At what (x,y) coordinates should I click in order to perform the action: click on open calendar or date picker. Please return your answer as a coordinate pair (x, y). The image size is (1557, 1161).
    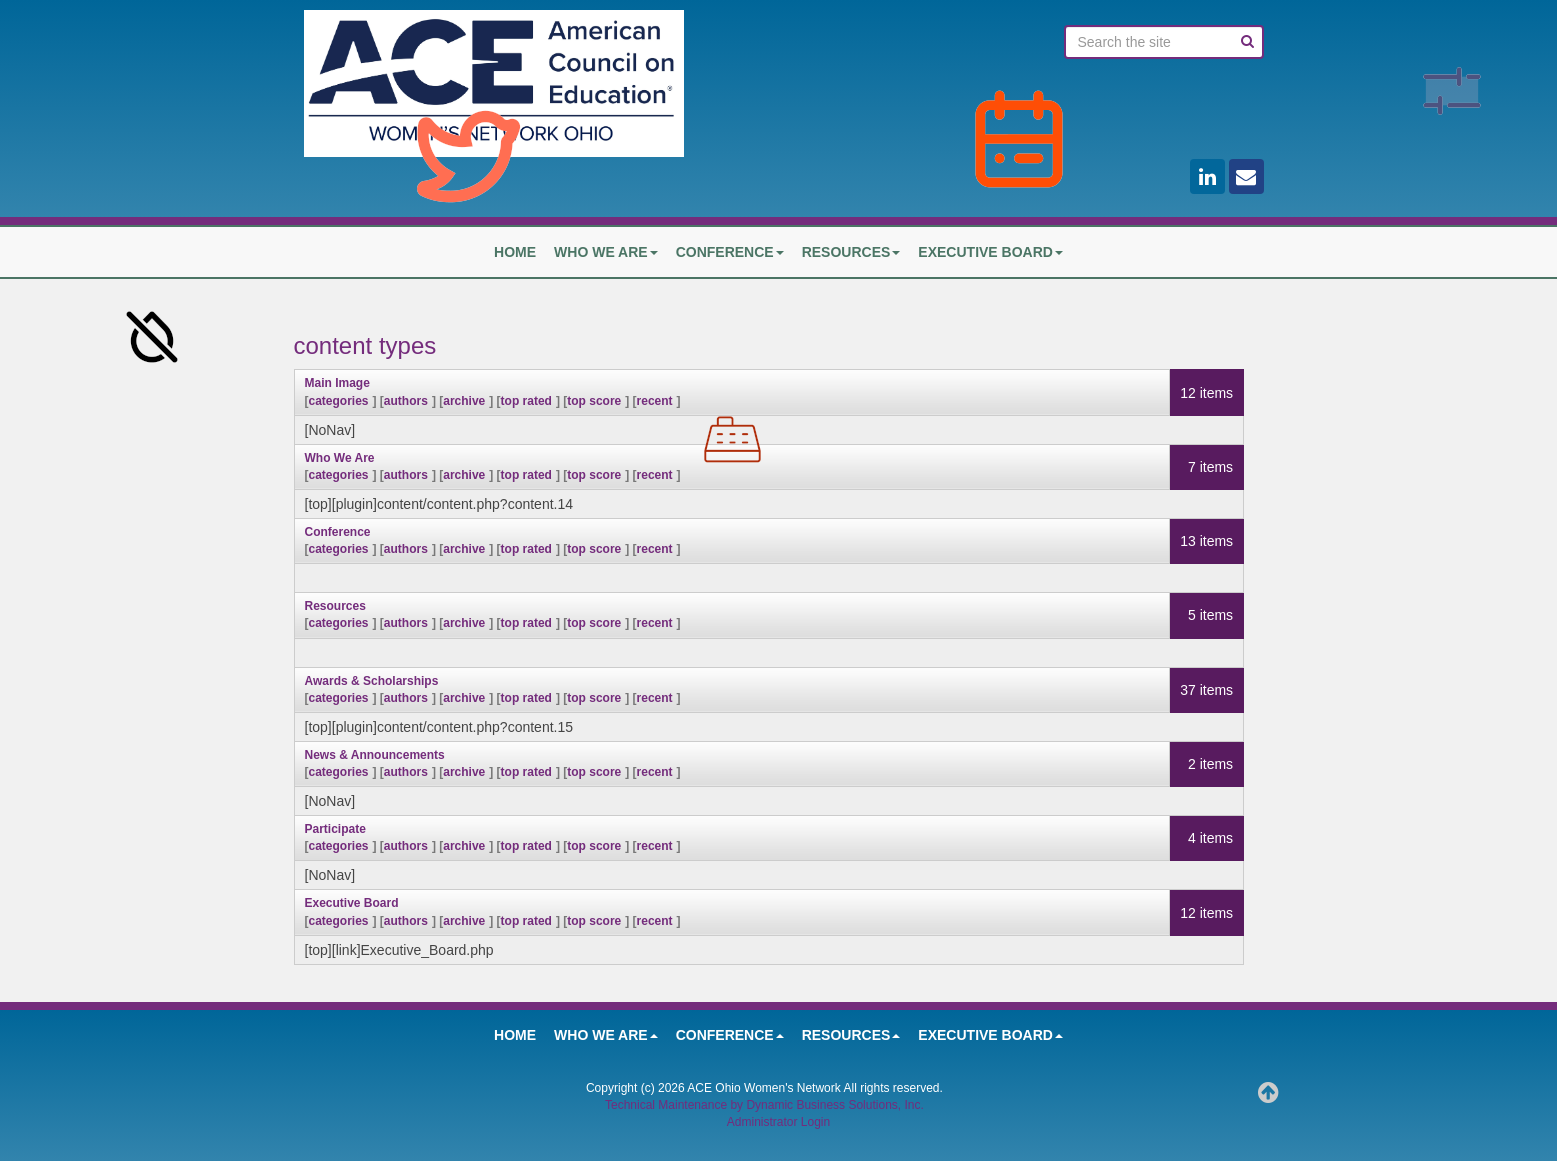
    Looking at the image, I should click on (1019, 139).